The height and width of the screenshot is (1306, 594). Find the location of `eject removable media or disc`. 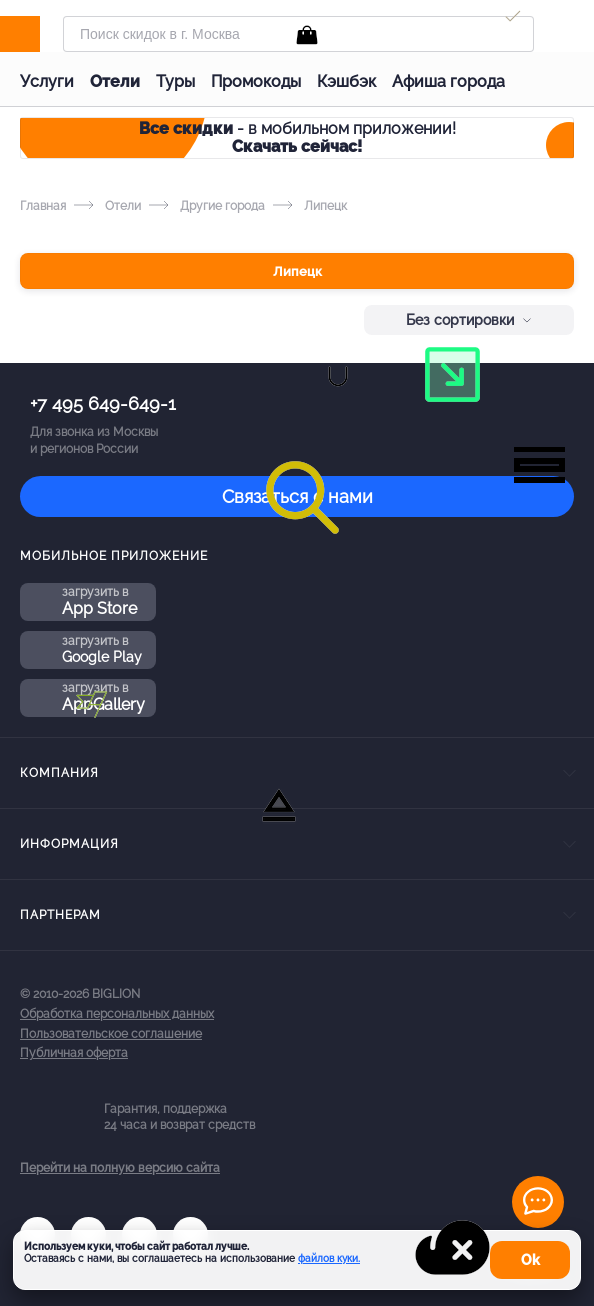

eject removable media or disc is located at coordinates (279, 805).